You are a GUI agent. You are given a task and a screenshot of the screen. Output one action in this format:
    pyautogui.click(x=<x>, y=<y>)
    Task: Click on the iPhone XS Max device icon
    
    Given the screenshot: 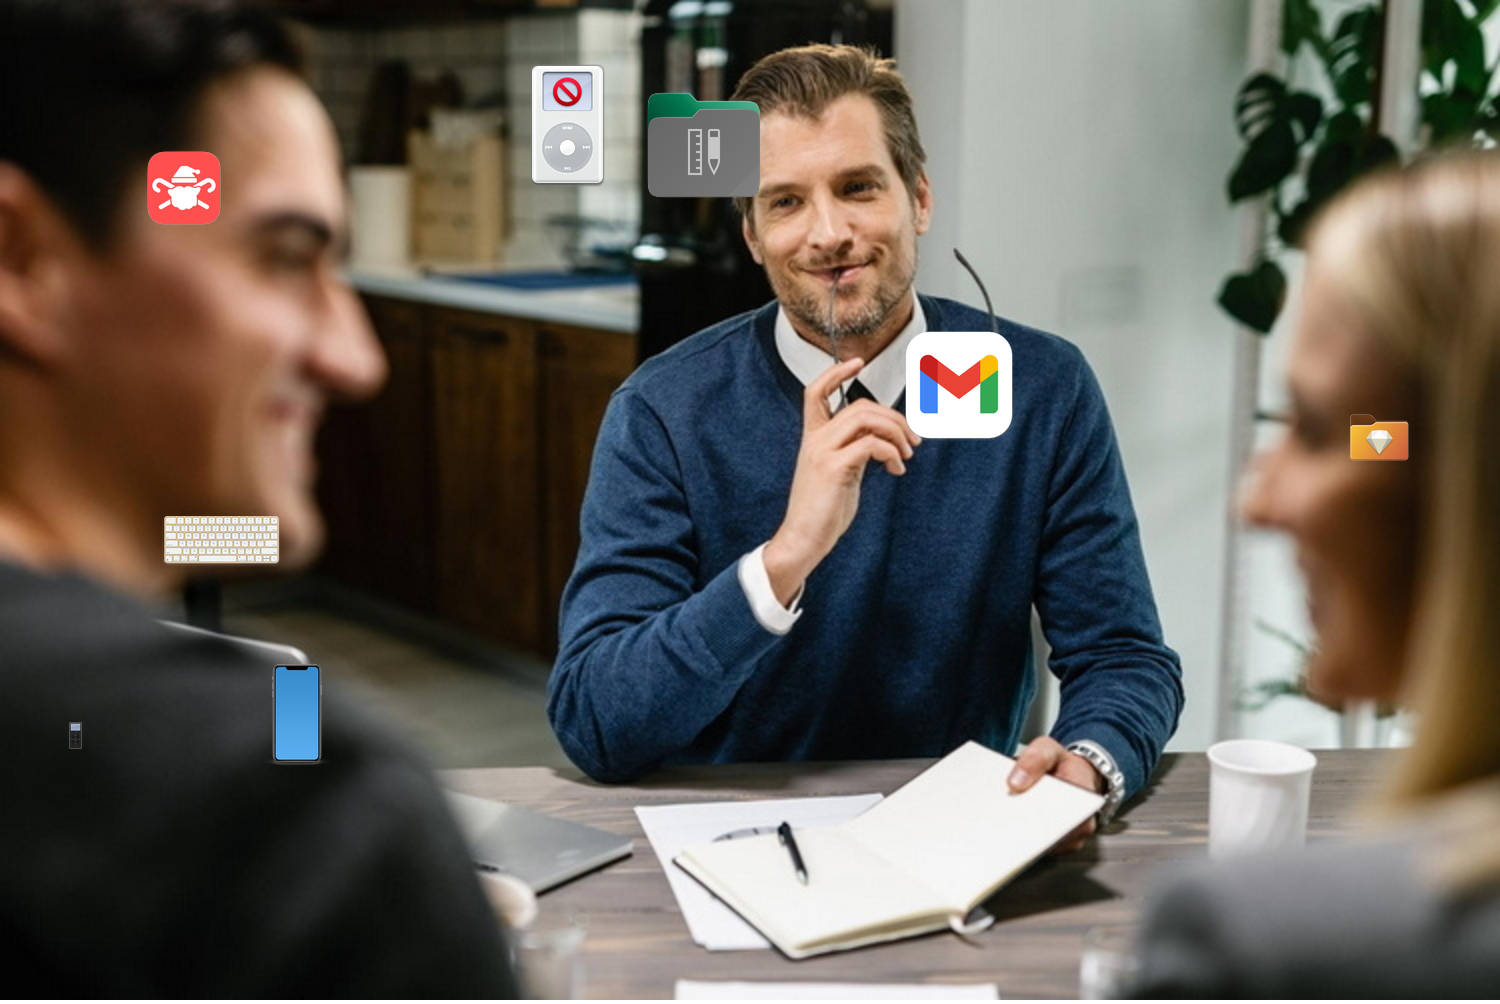 What is the action you would take?
    pyautogui.click(x=297, y=715)
    